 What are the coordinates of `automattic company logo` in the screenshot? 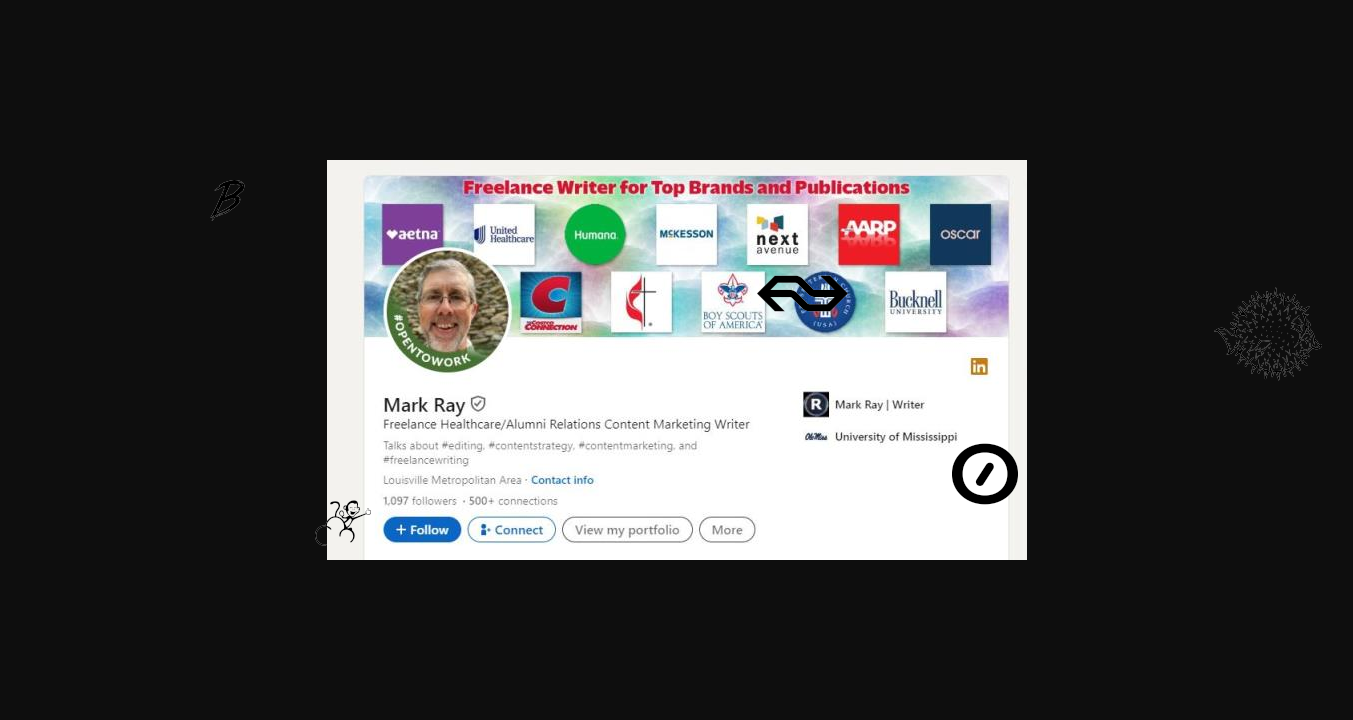 It's located at (985, 474).